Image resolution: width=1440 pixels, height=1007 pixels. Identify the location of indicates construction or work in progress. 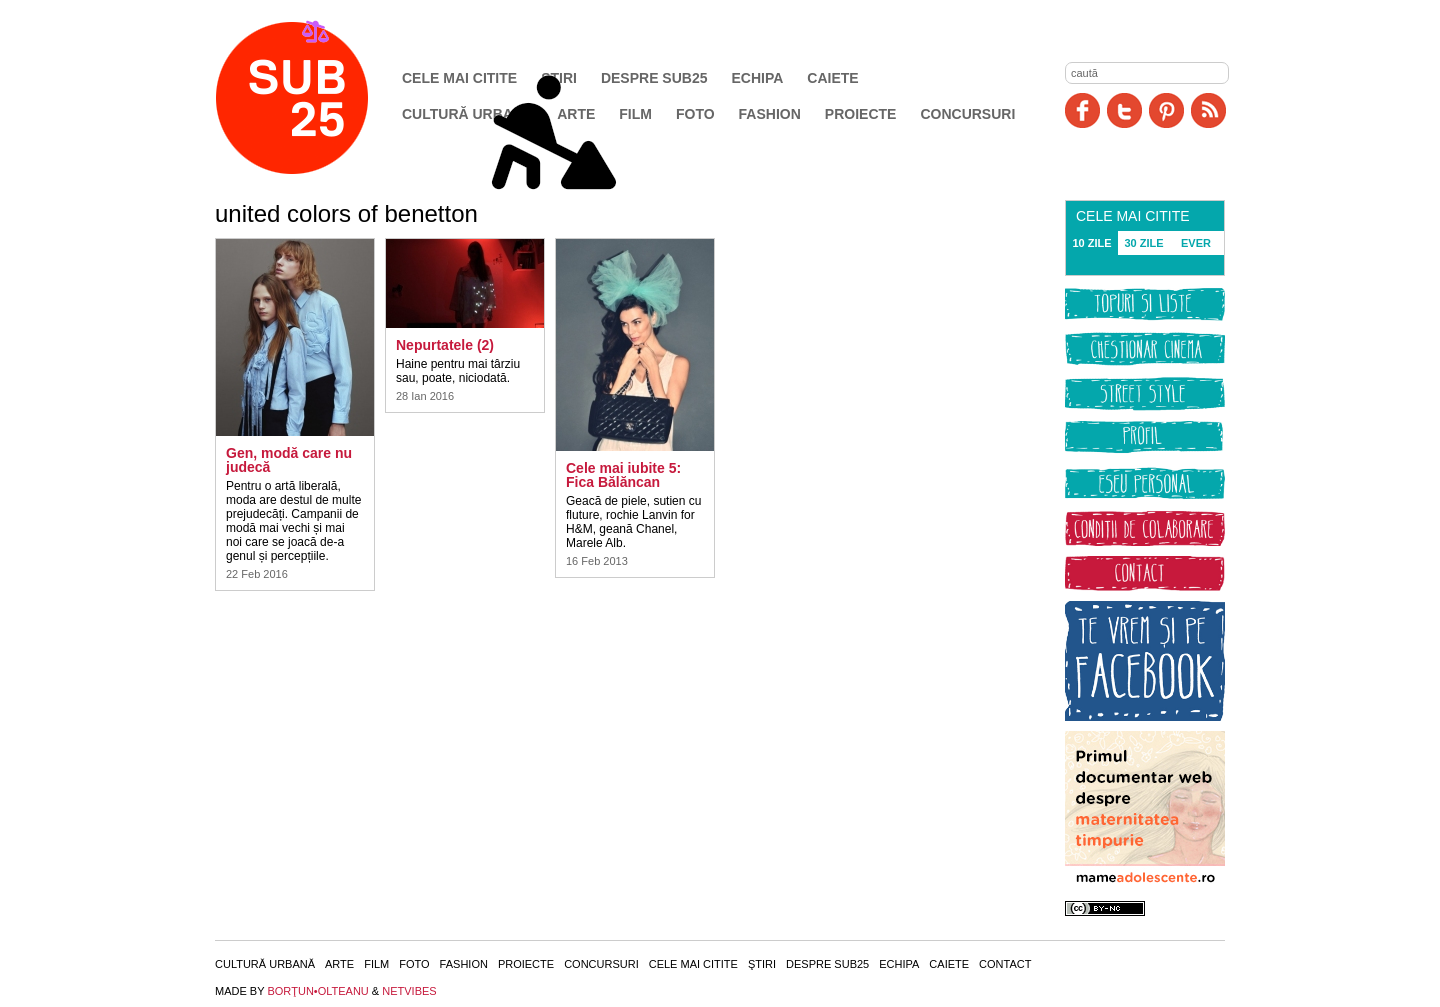
(554, 134).